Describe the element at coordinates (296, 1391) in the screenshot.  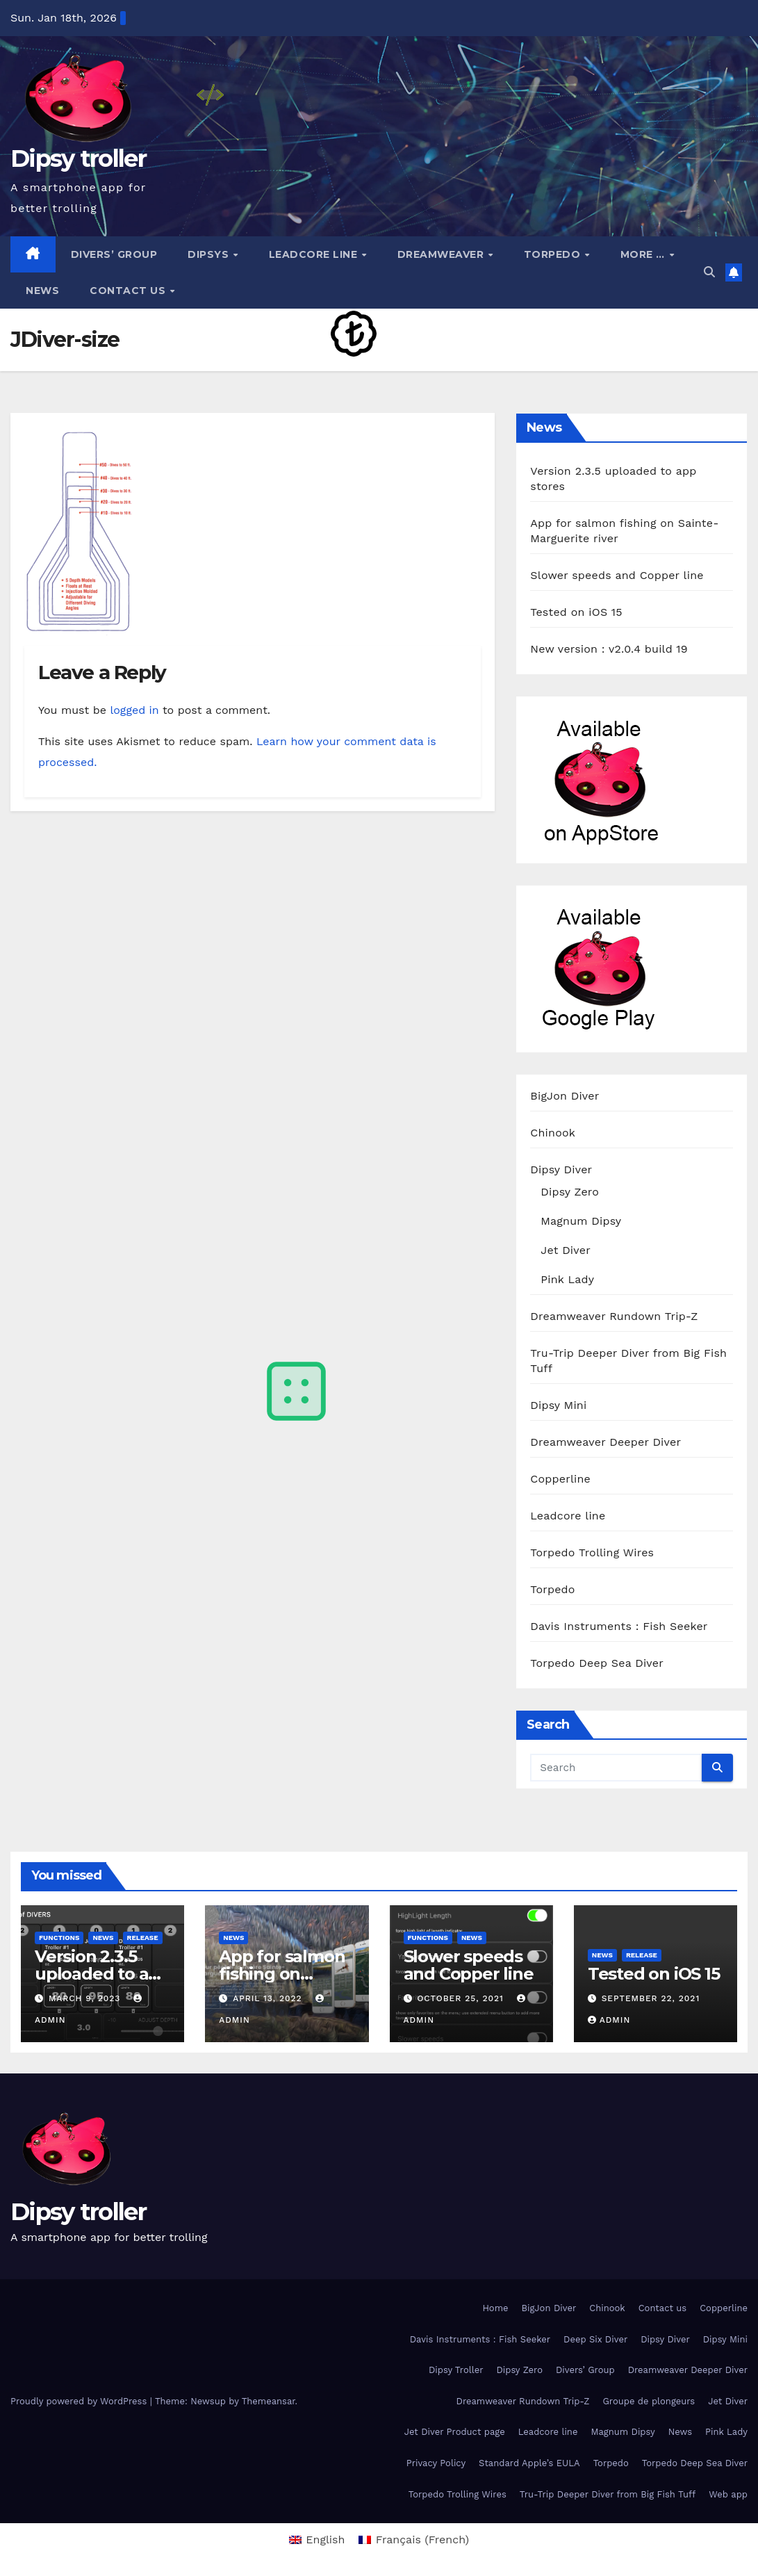
I see `represents a dice roll result of four` at that location.